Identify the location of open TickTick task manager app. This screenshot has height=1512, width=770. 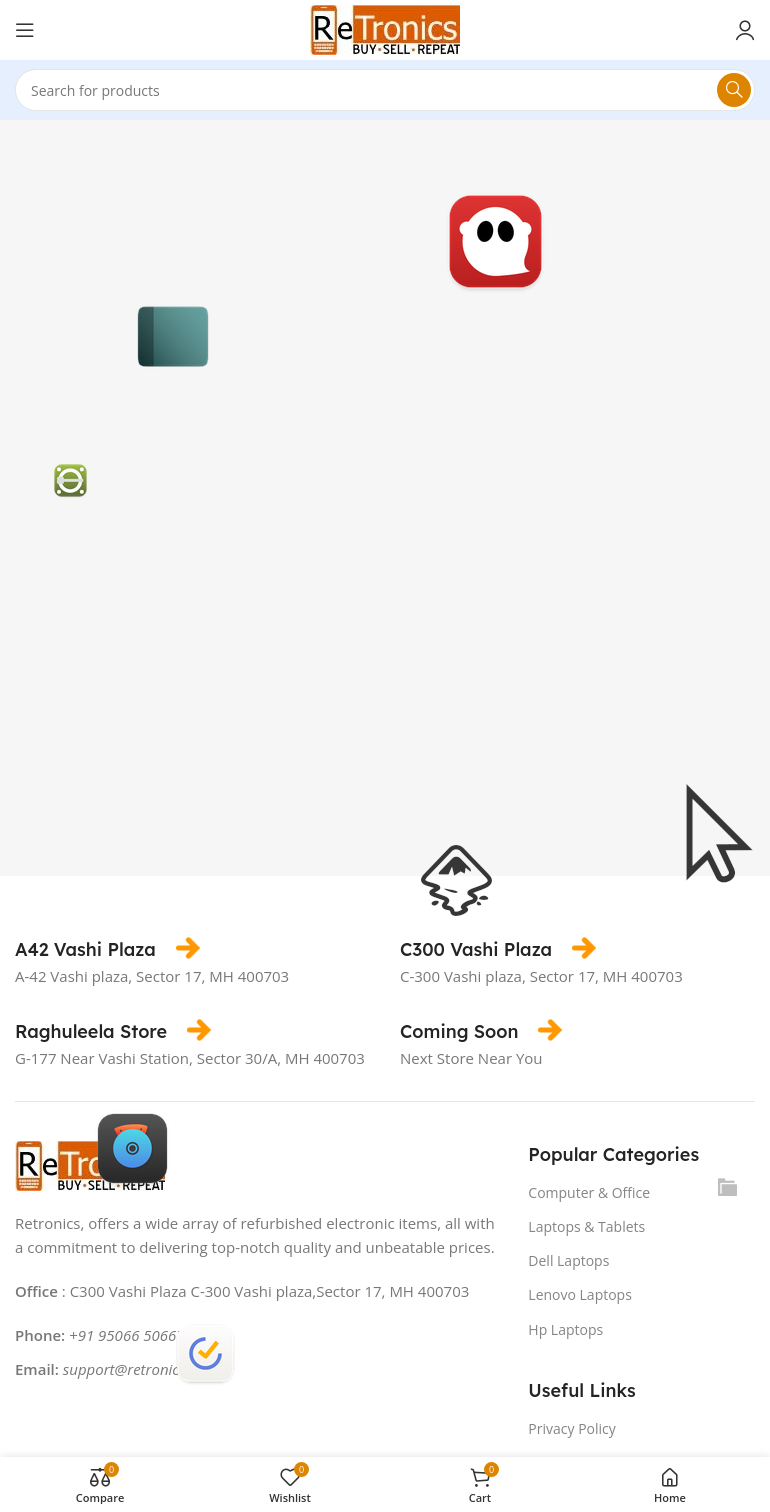
(205, 1353).